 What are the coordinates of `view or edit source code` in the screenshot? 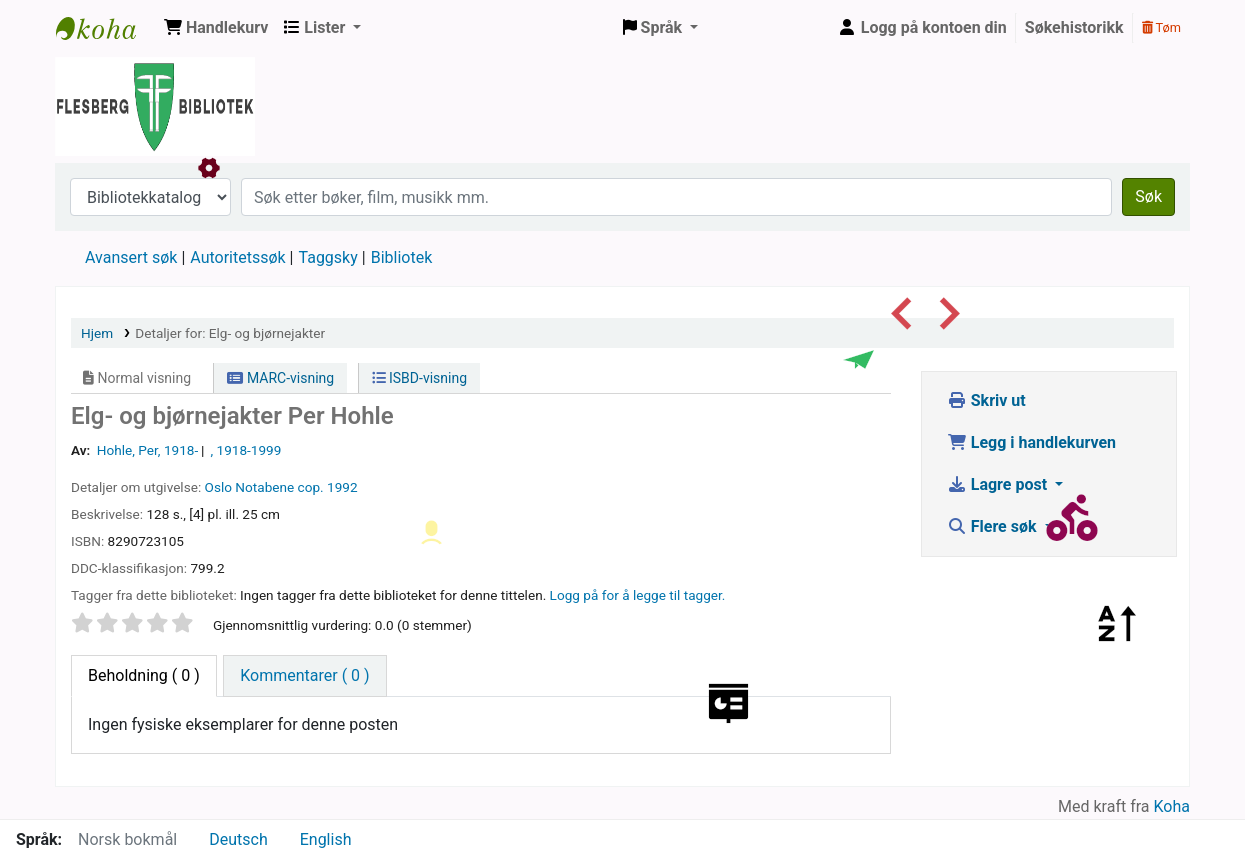 It's located at (925, 313).